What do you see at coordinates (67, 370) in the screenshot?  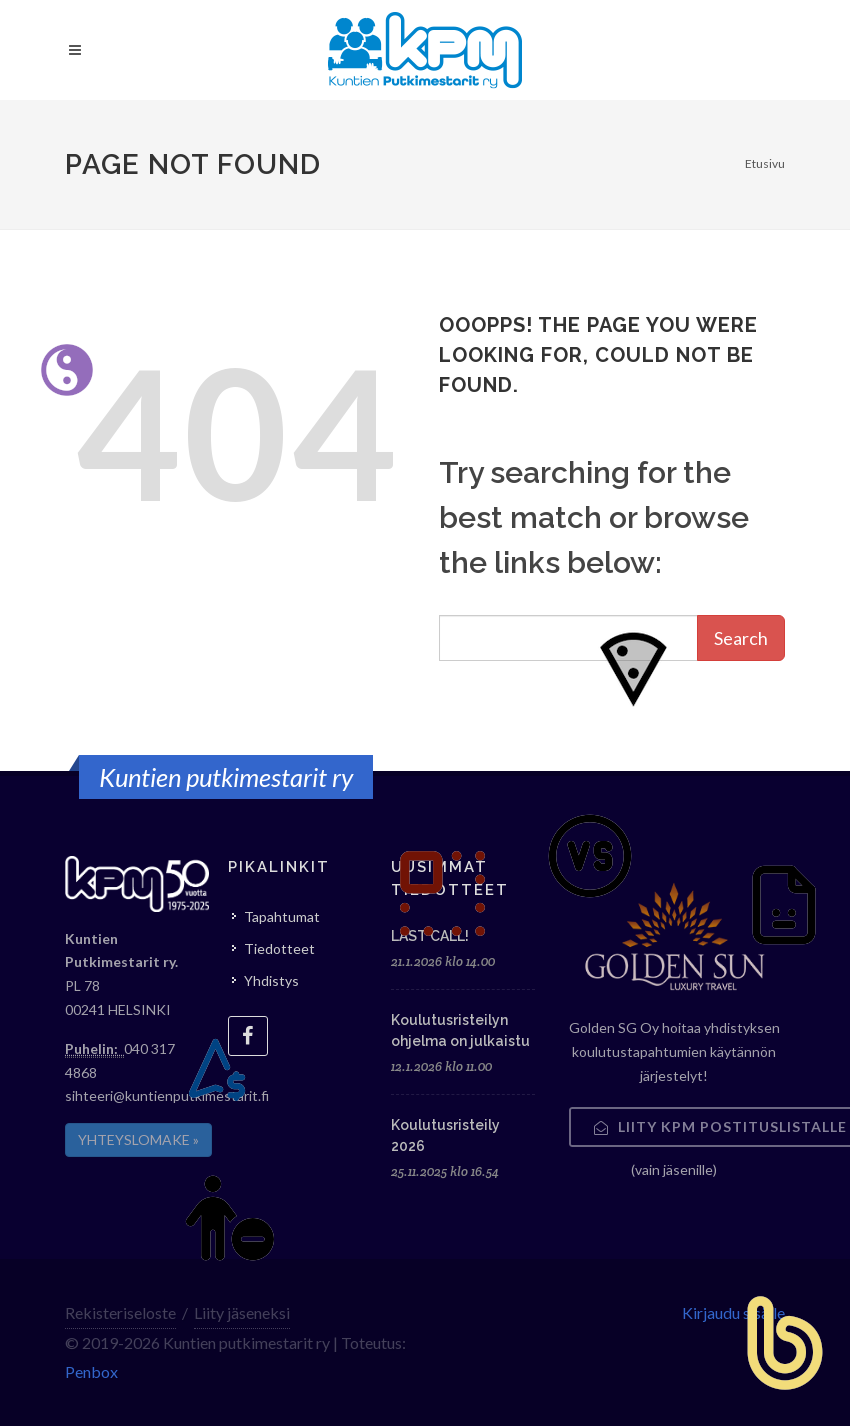 I see `toggle balance or harmony mode` at bounding box center [67, 370].